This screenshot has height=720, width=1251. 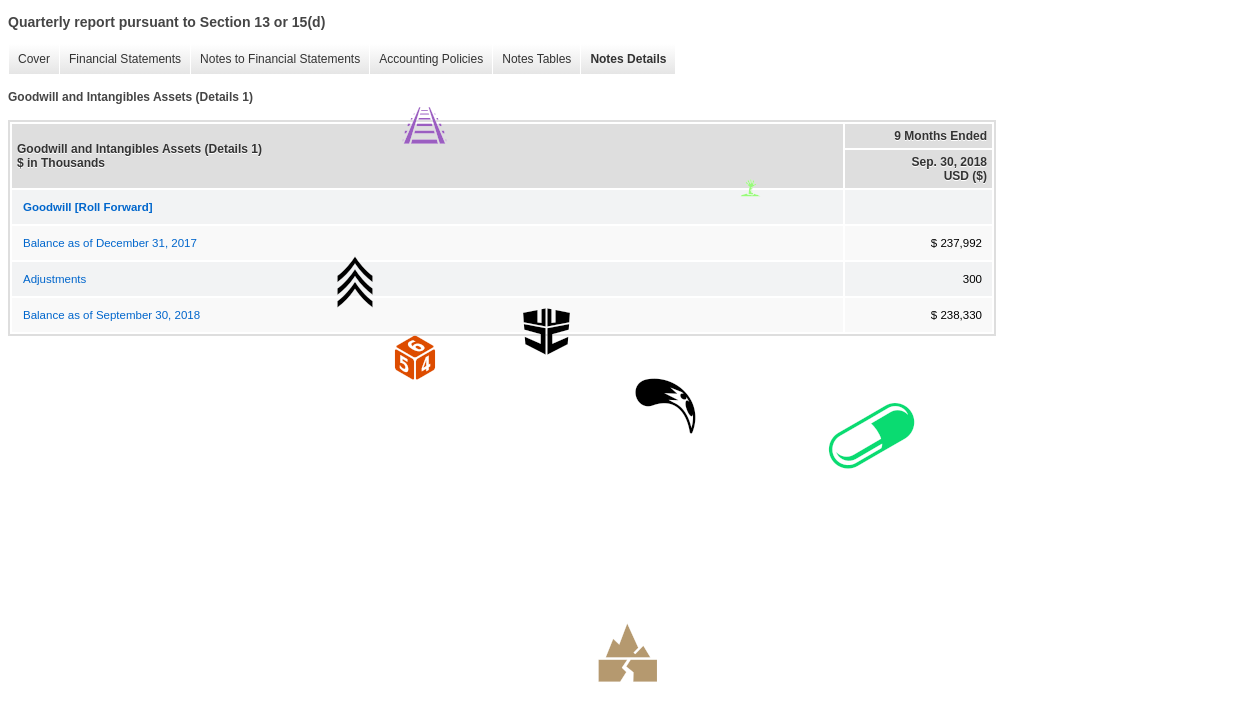 I want to click on indicates sergeant rank or military status, so click(x=355, y=282).